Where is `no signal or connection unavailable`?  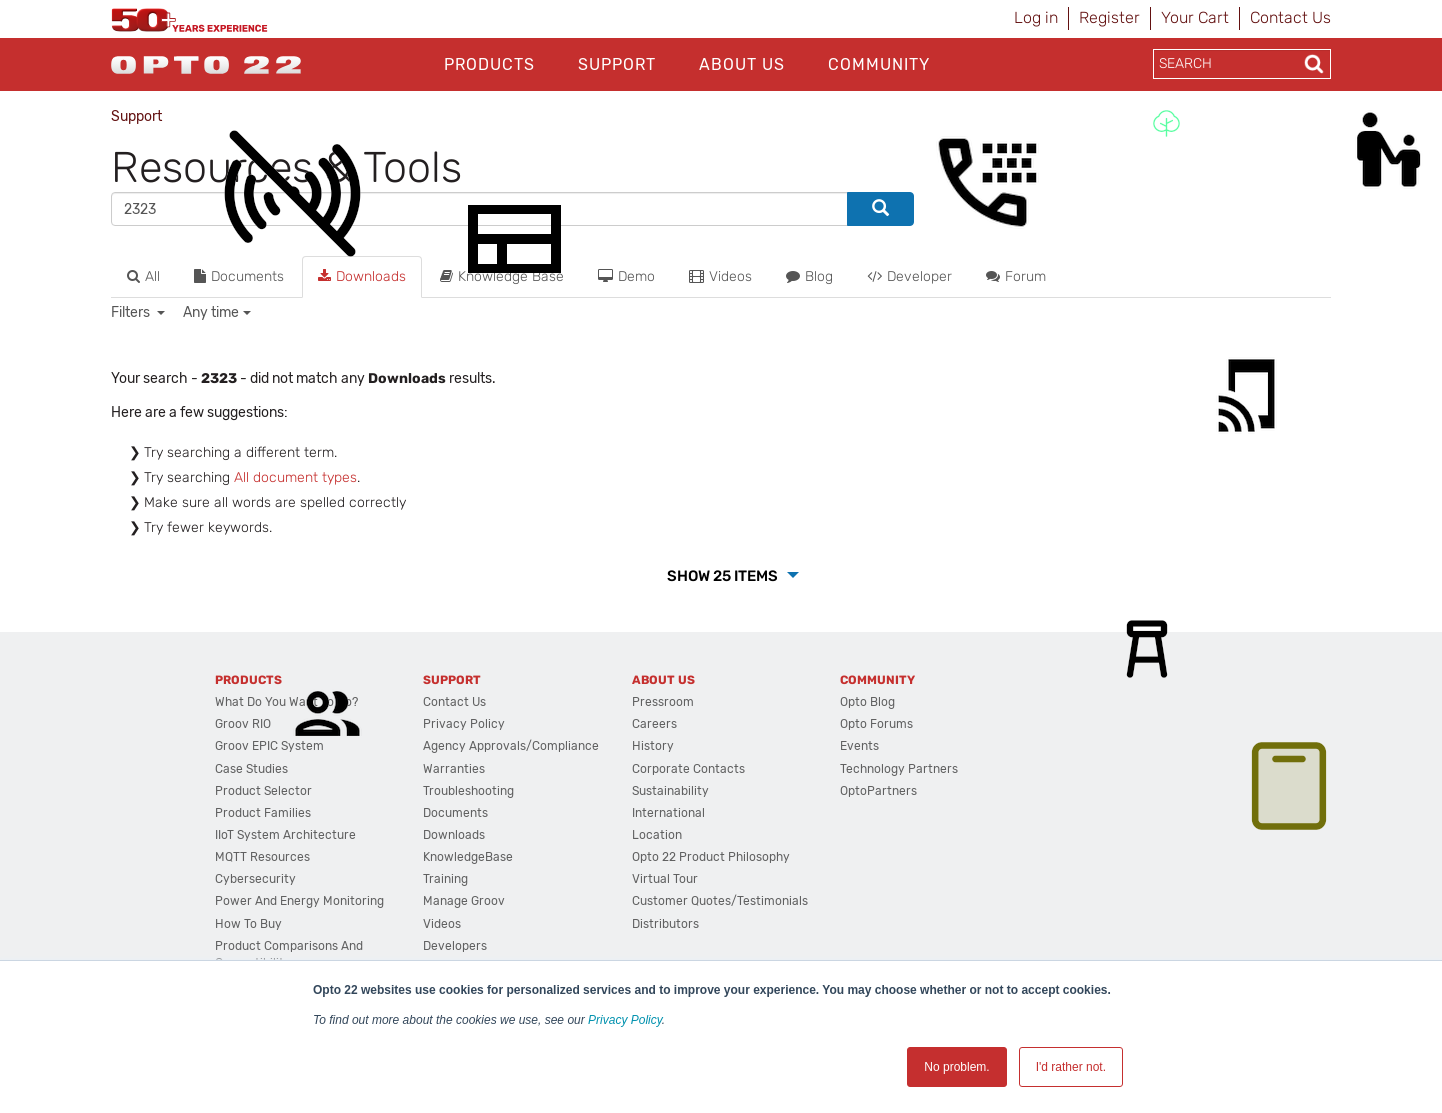
no signal or connection unavailable is located at coordinates (292, 193).